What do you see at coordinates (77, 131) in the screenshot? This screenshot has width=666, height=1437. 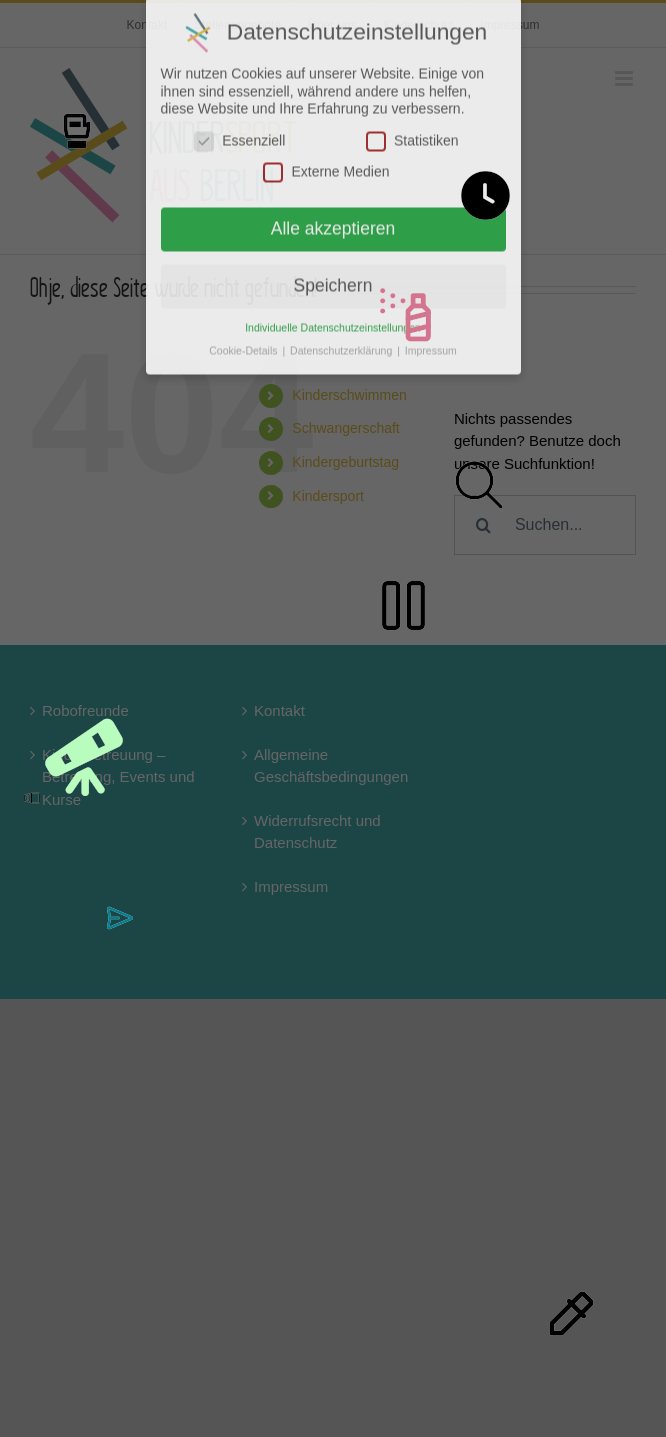 I see `access mixed martial arts or boxing content` at bounding box center [77, 131].